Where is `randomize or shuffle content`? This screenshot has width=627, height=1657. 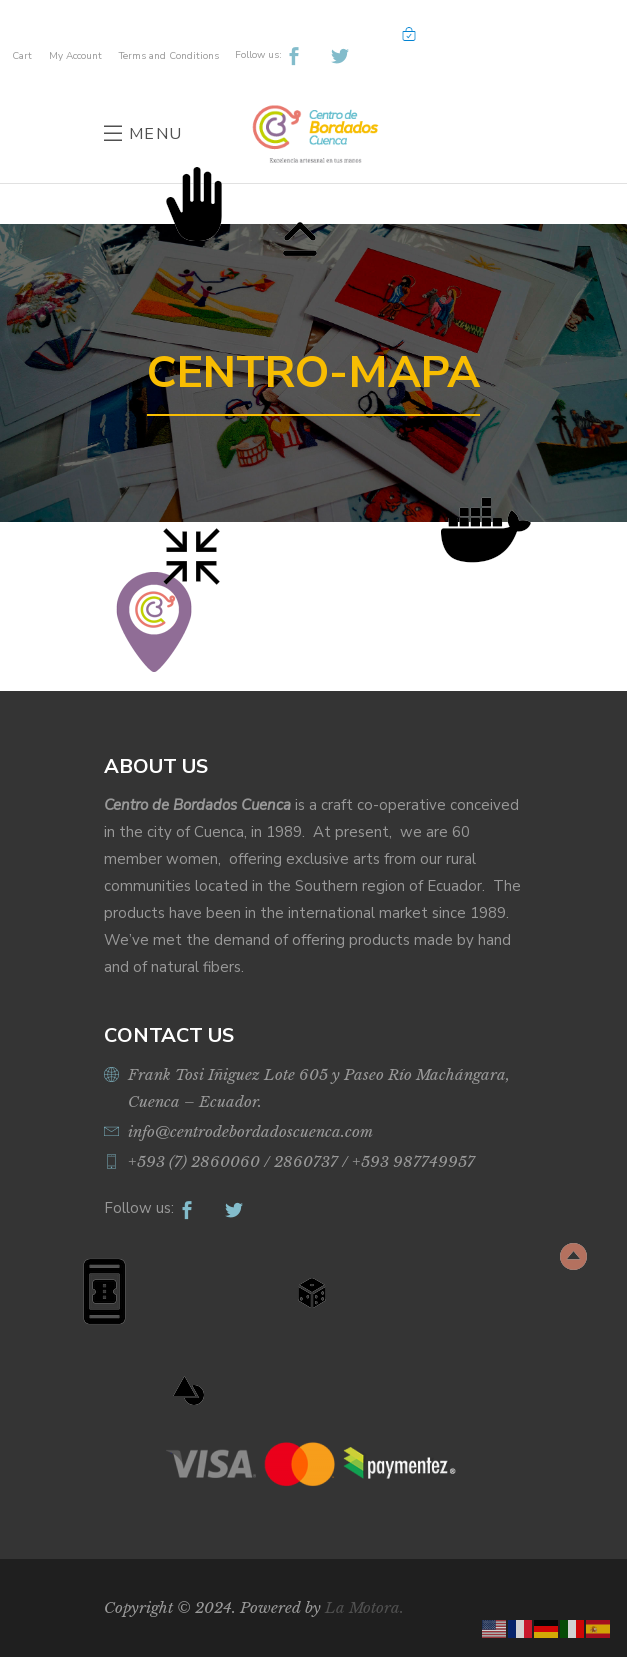
randomize or shuffle content is located at coordinates (312, 1293).